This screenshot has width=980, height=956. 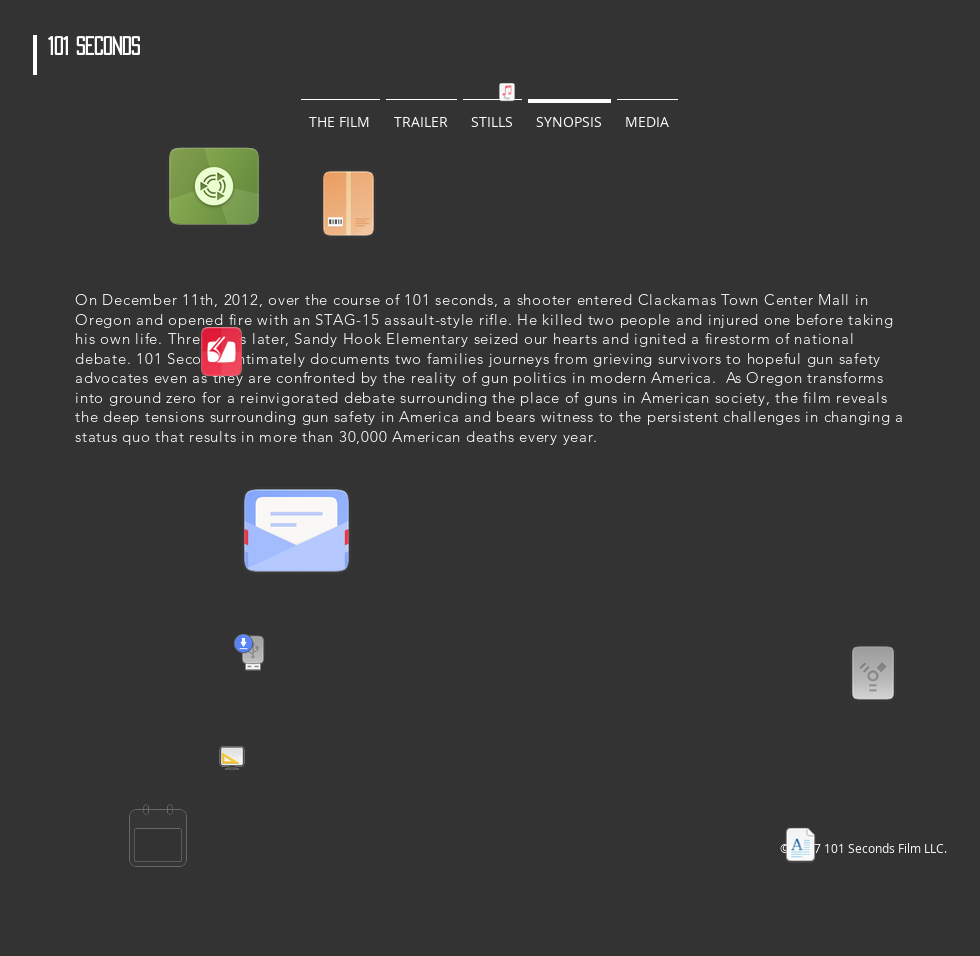 What do you see at coordinates (507, 92) in the screenshot?
I see `a flac audio file in ogg container format` at bounding box center [507, 92].